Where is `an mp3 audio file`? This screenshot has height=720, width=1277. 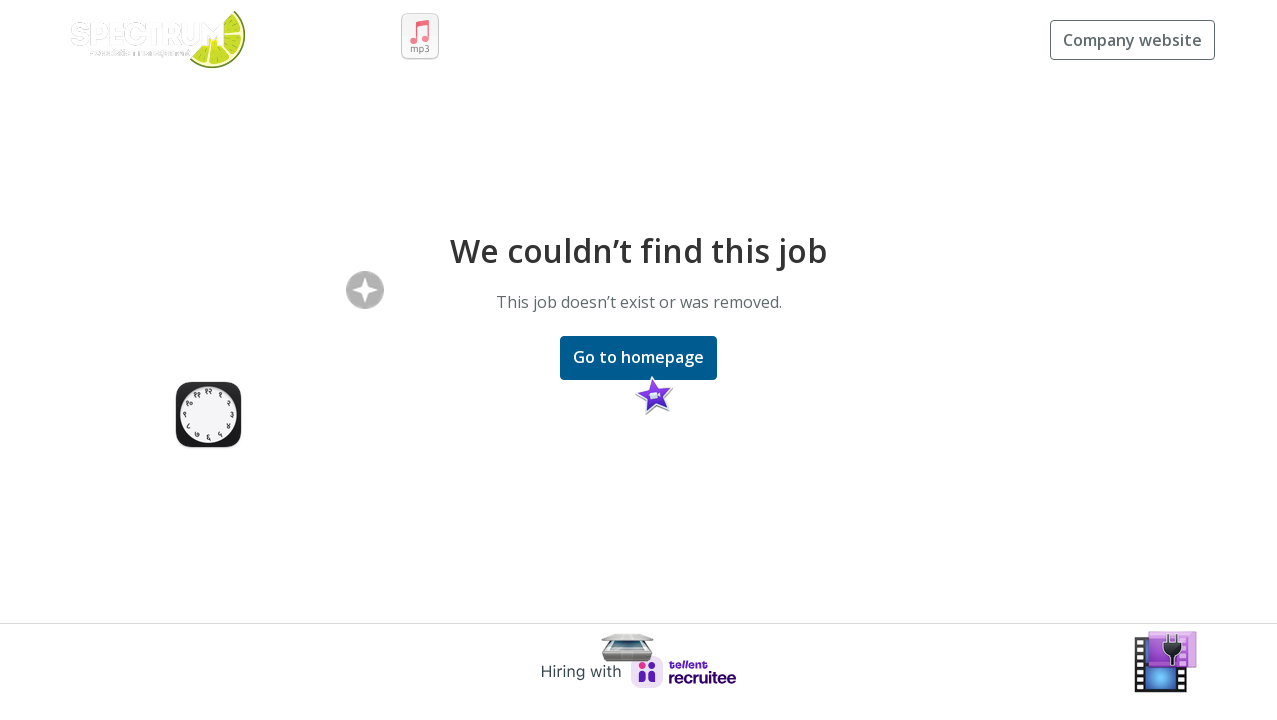
an mp3 audio file is located at coordinates (420, 36).